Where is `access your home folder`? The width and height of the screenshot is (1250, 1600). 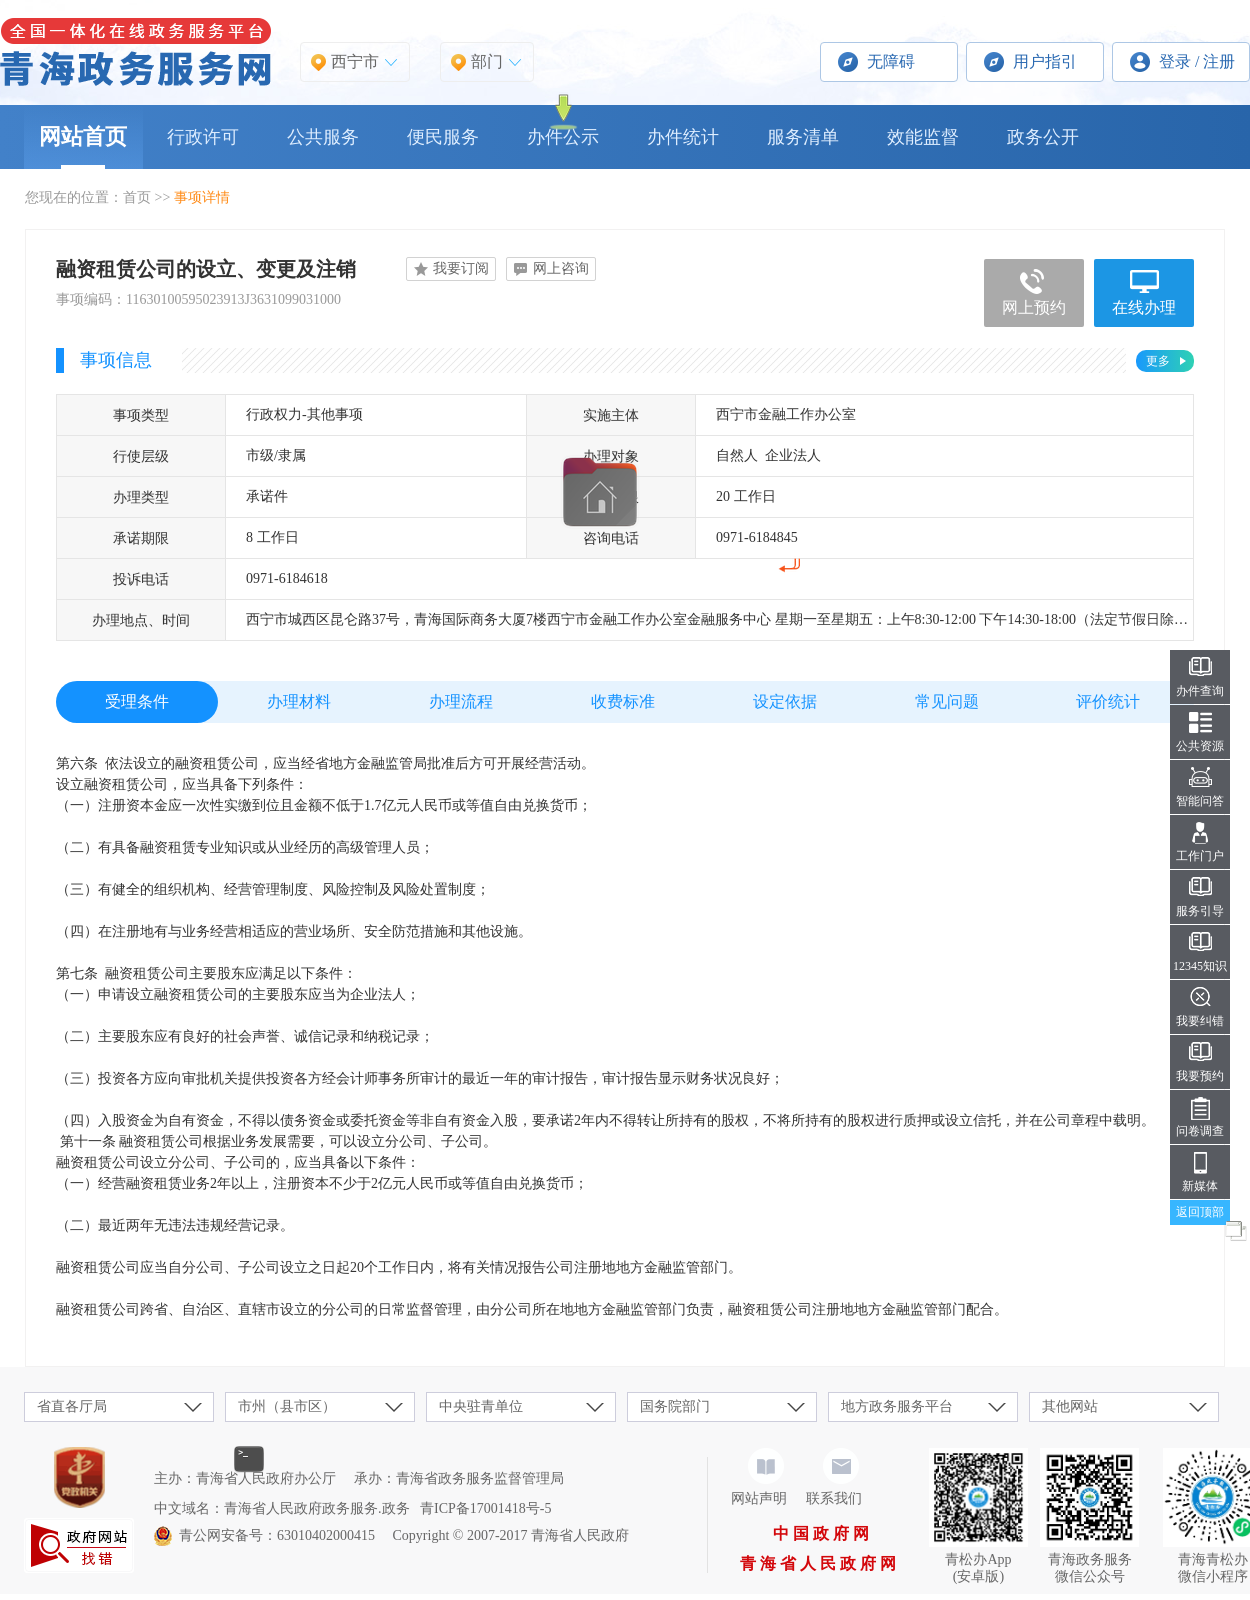
access your home folder is located at coordinates (600, 492).